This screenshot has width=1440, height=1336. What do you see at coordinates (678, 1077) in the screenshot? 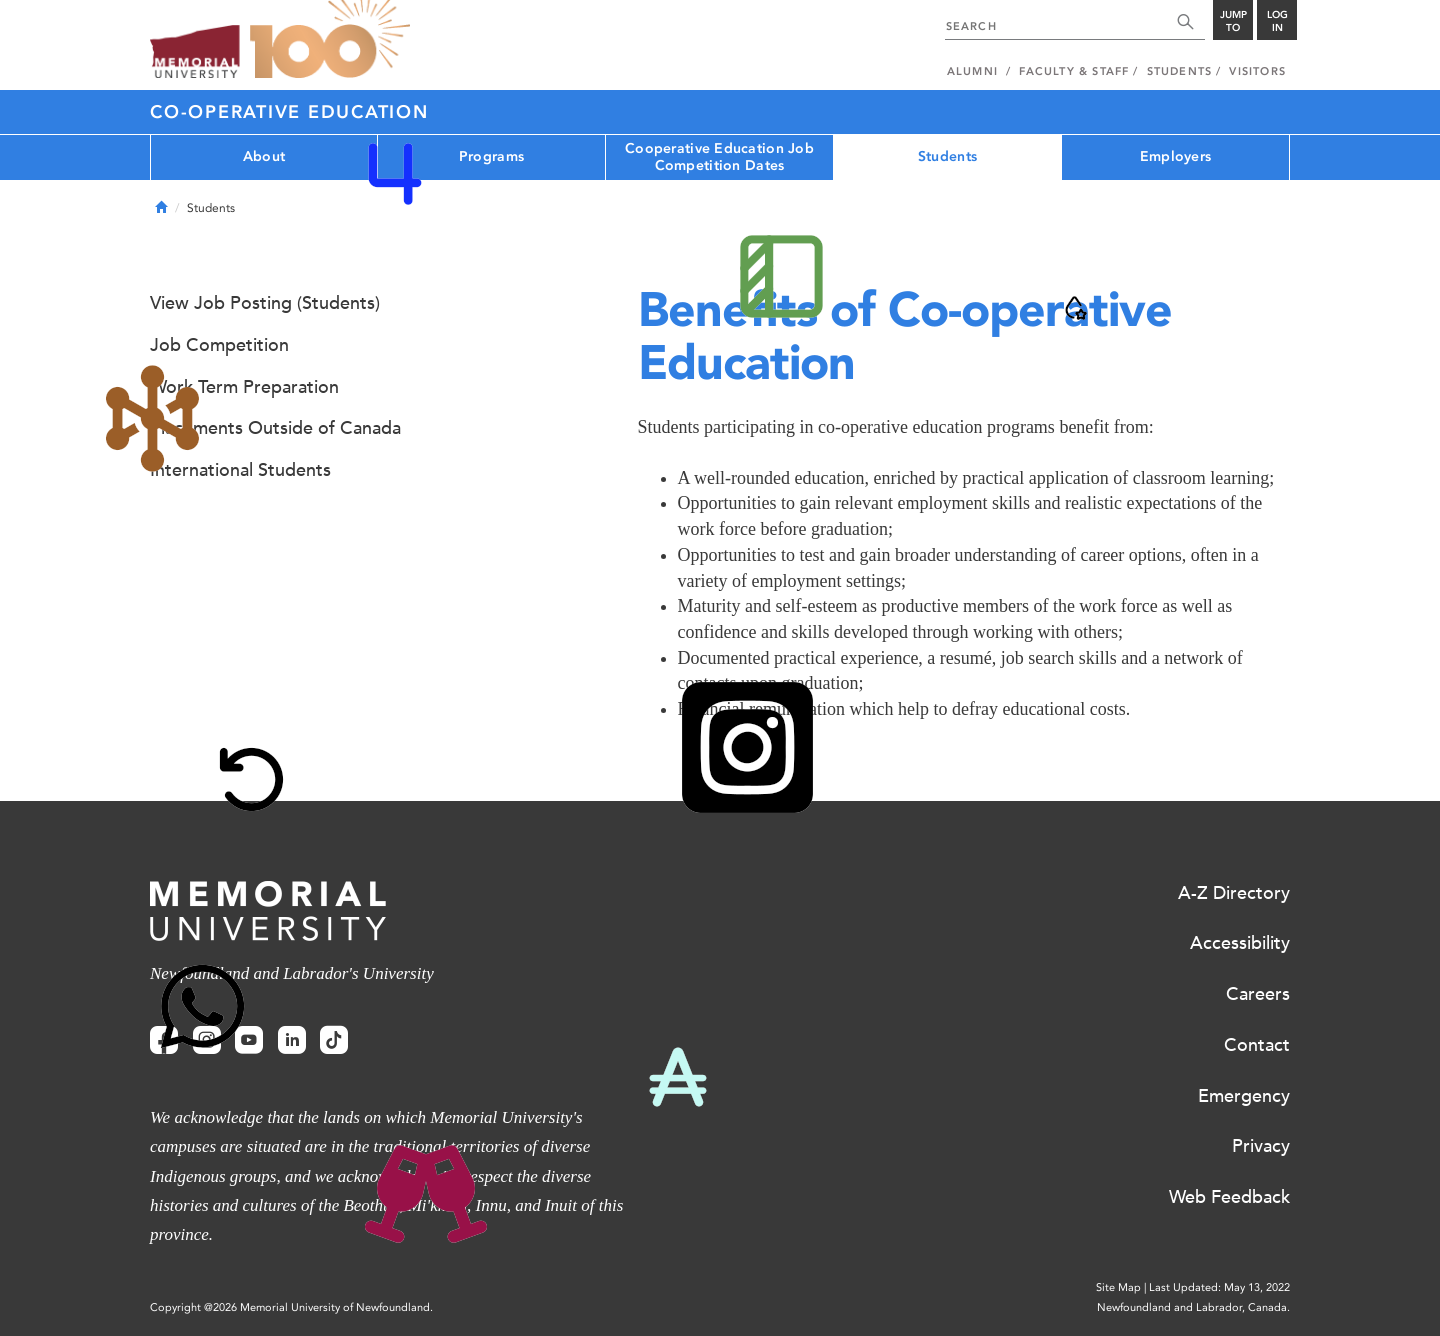
I see `indicates Argentine peso currency` at bounding box center [678, 1077].